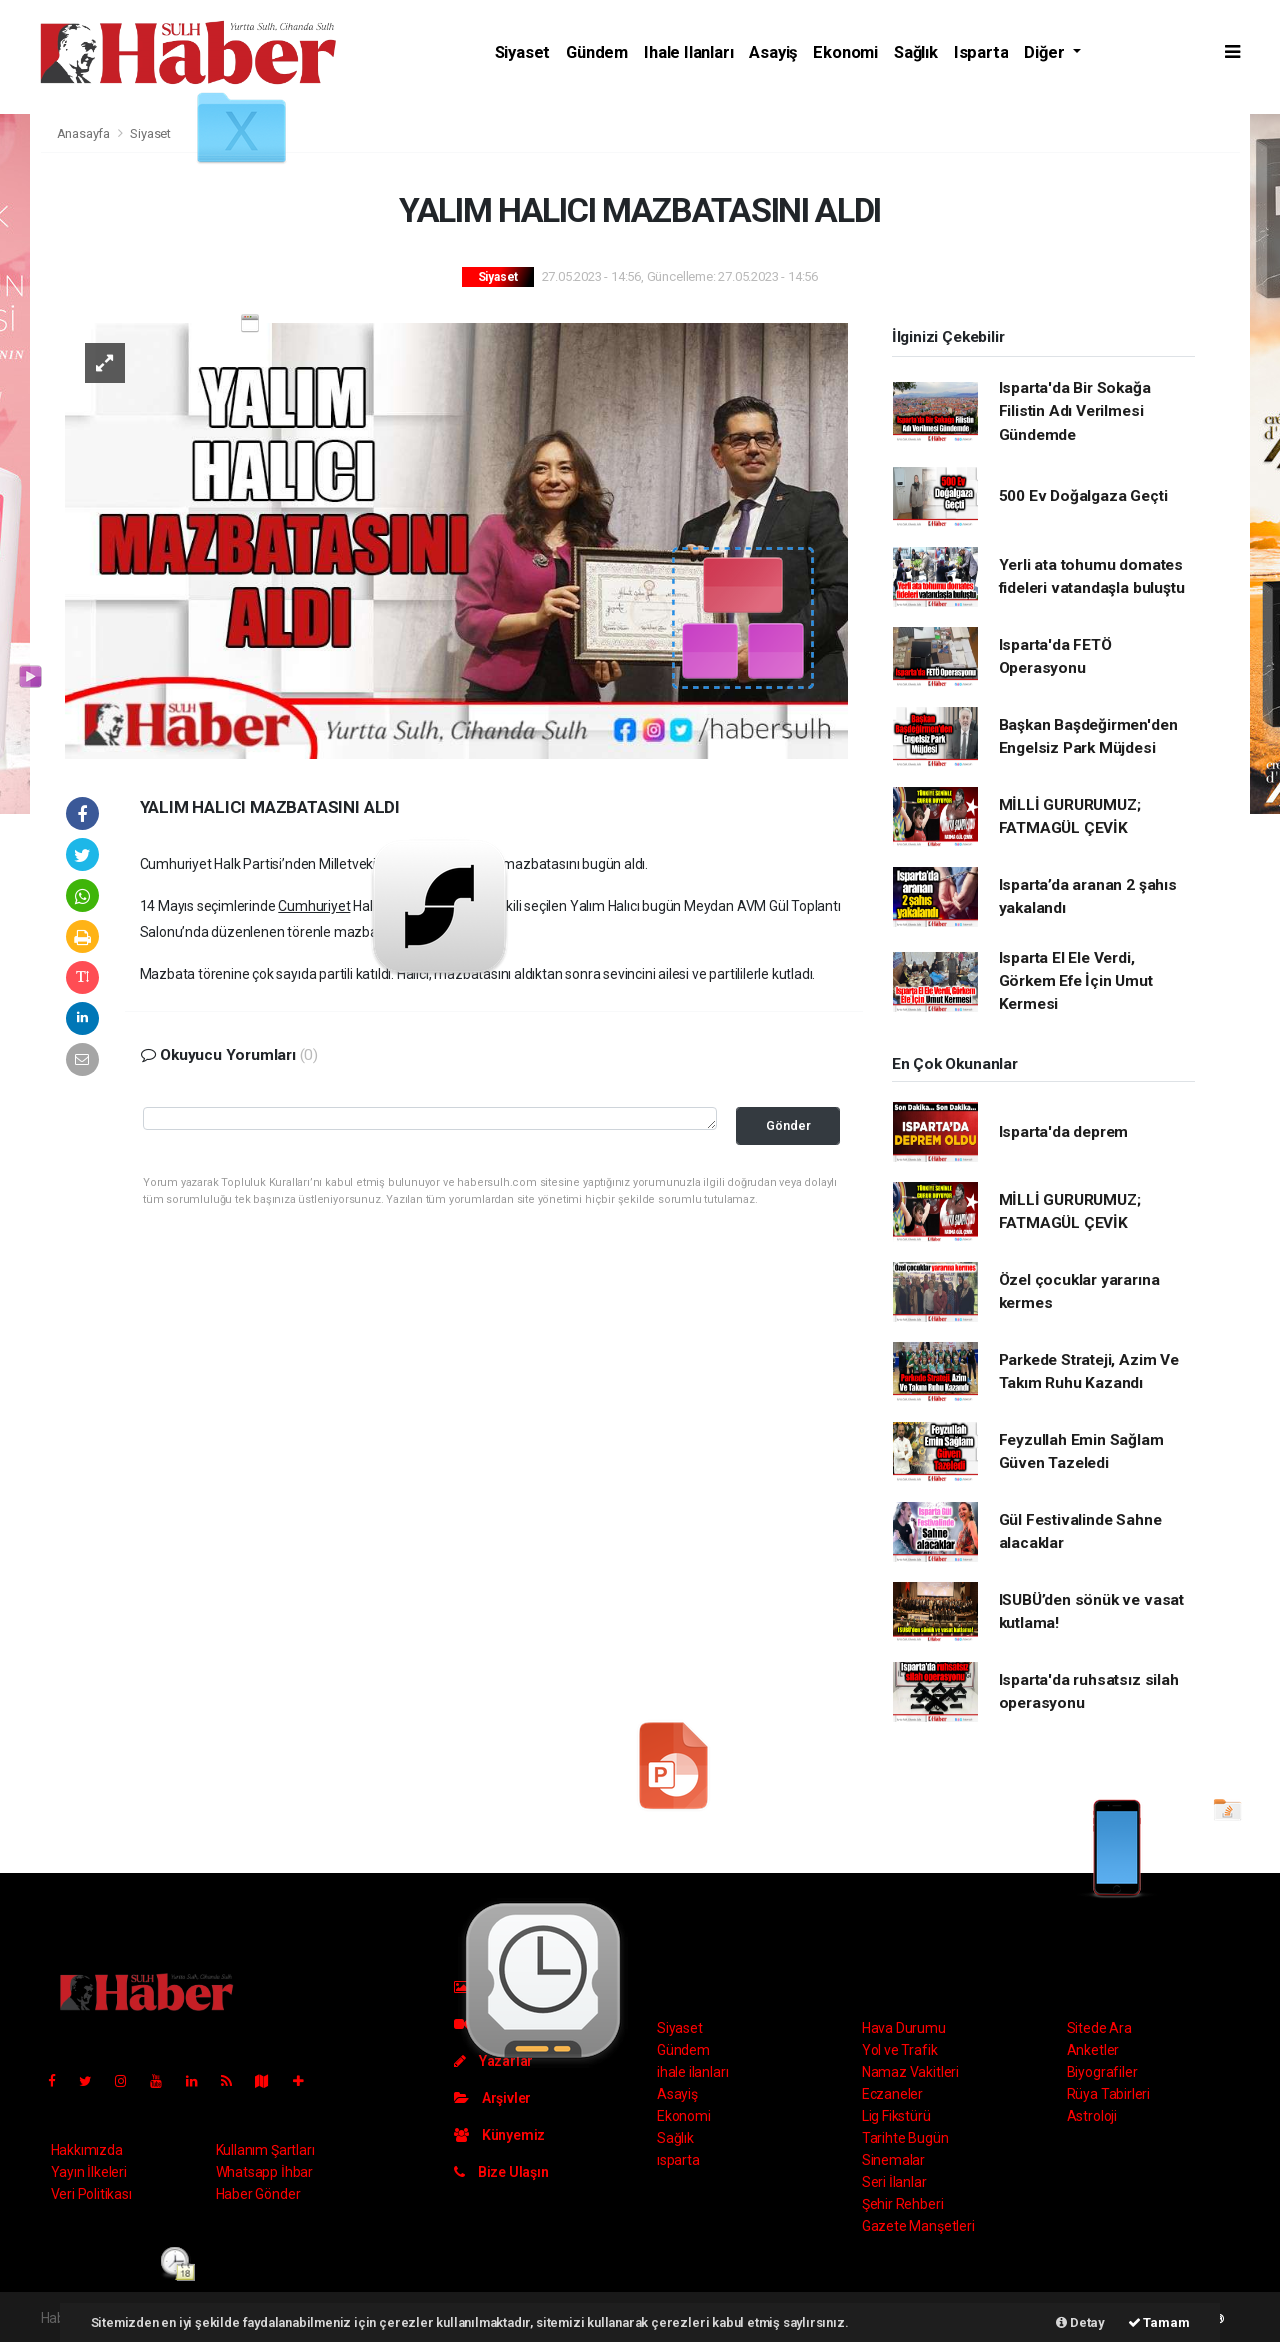 The image size is (1280, 2342). What do you see at coordinates (543, 1983) in the screenshot?
I see `access time machine backup settings` at bounding box center [543, 1983].